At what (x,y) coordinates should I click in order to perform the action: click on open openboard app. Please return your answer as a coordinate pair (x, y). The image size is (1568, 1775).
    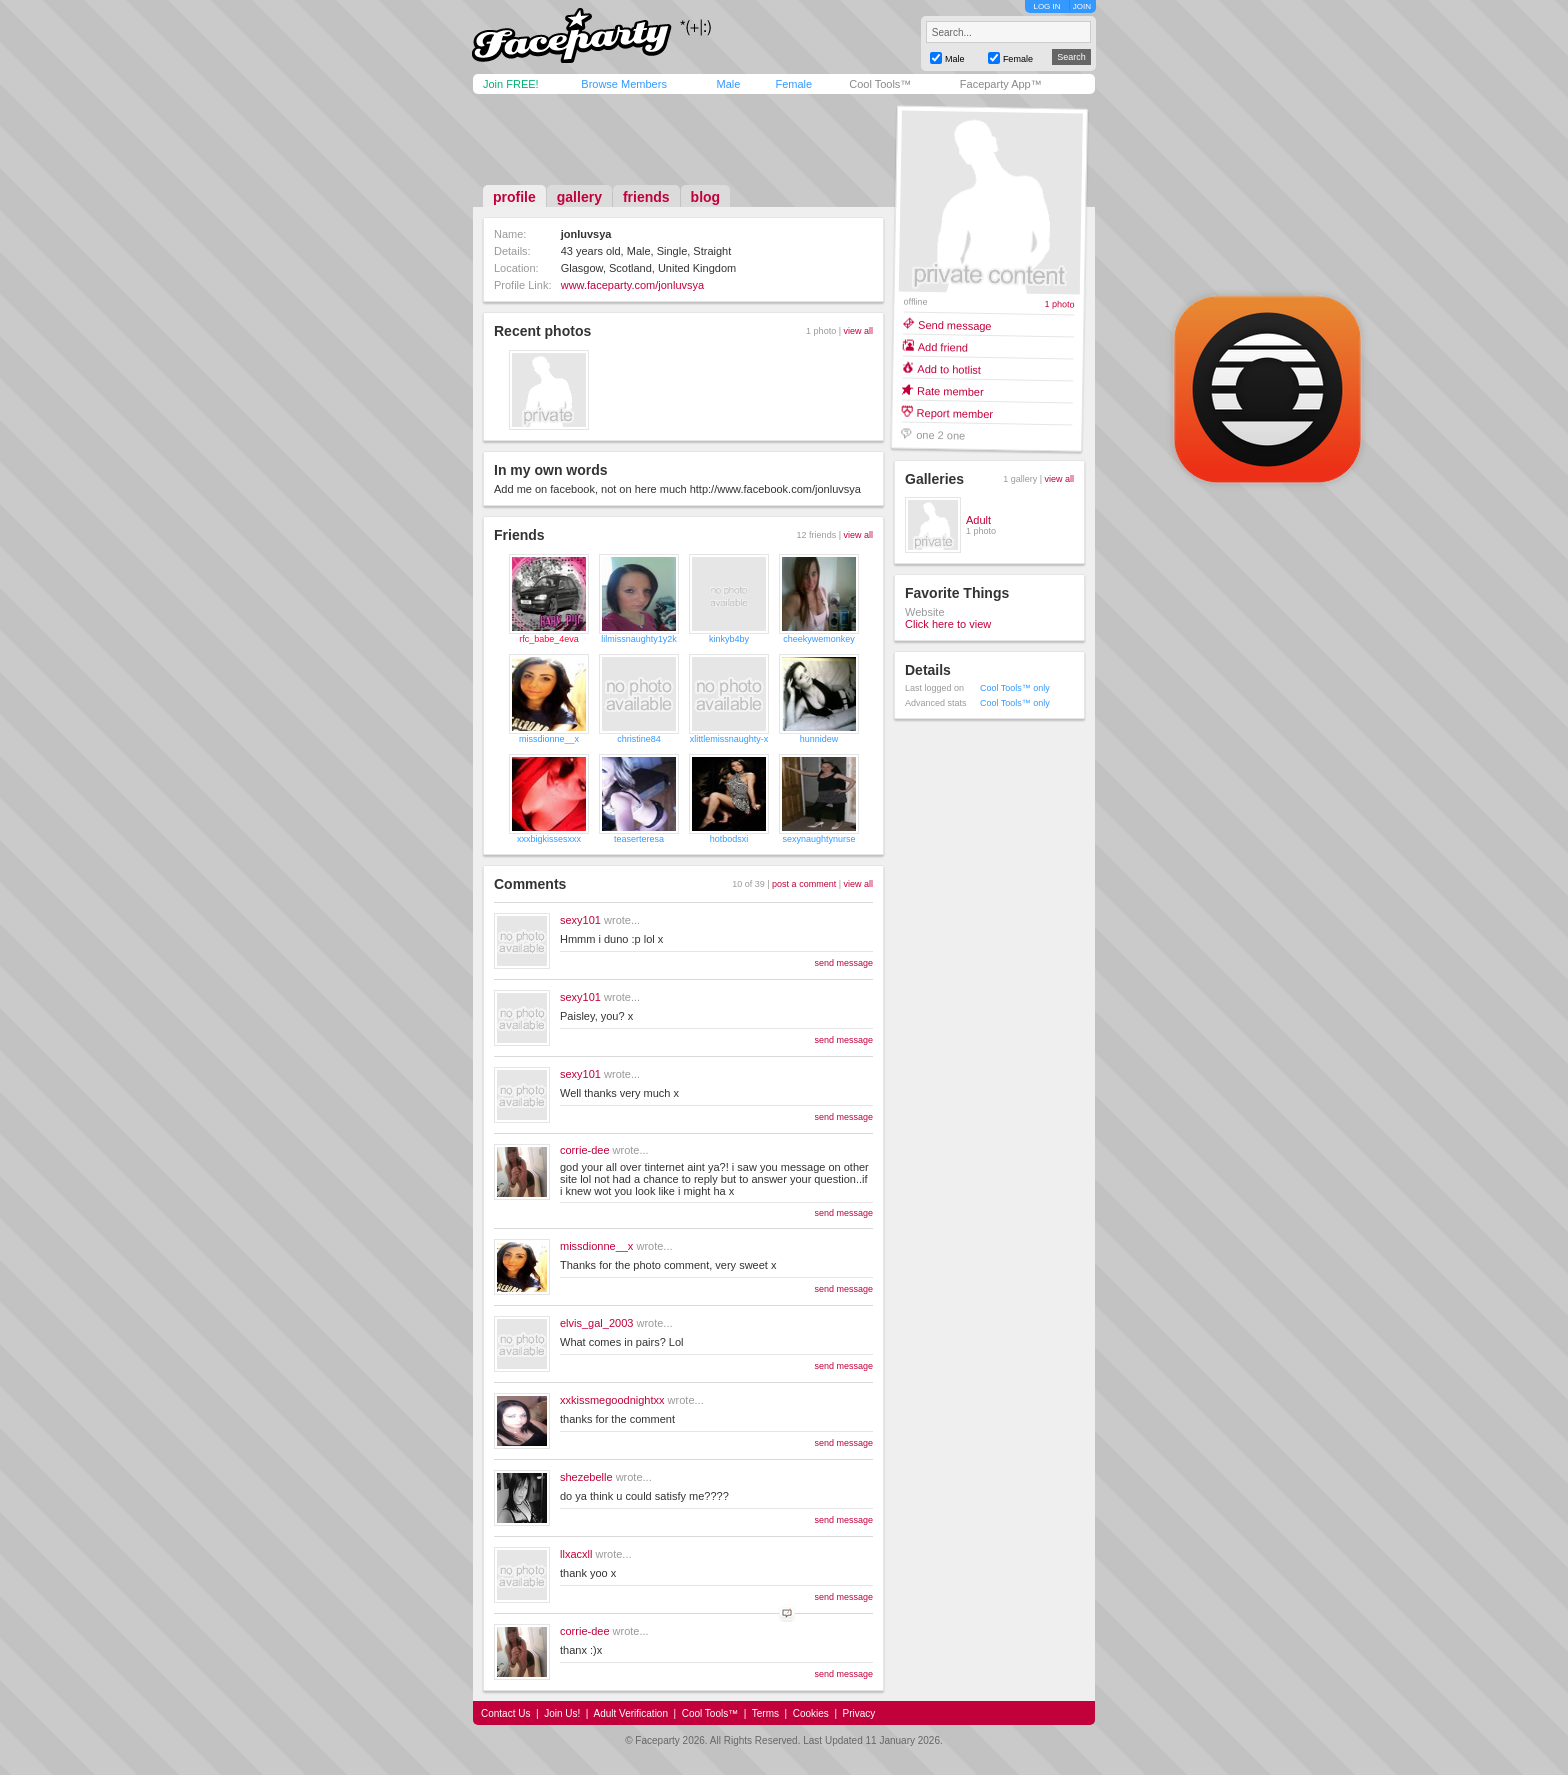
    Looking at the image, I should click on (787, 1613).